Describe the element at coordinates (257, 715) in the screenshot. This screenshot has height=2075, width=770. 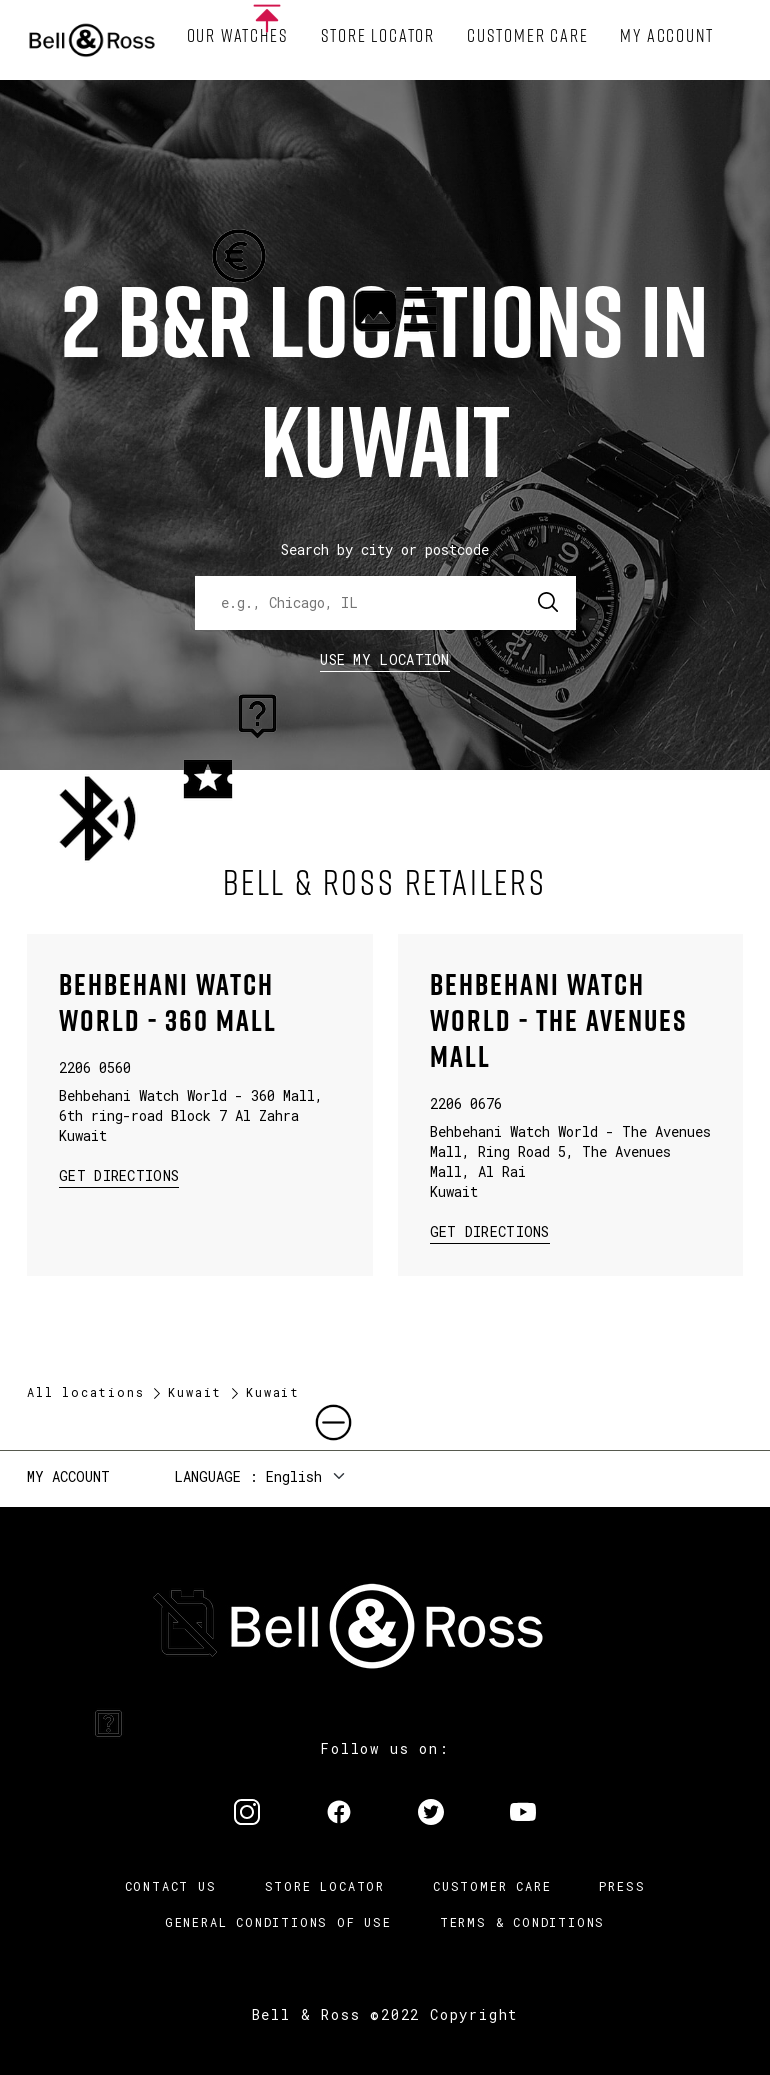
I see `access live help or support chat` at that location.